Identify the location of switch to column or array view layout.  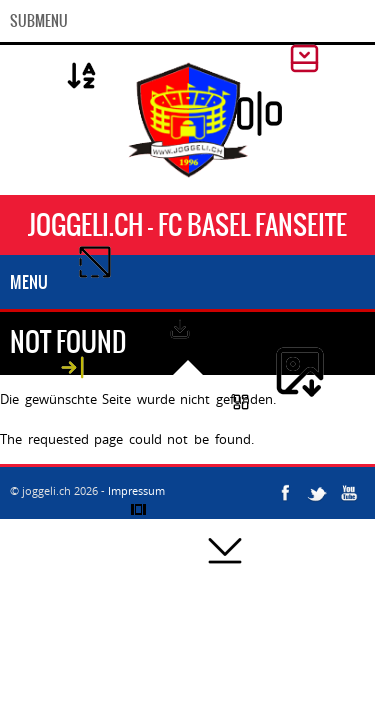
(138, 510).